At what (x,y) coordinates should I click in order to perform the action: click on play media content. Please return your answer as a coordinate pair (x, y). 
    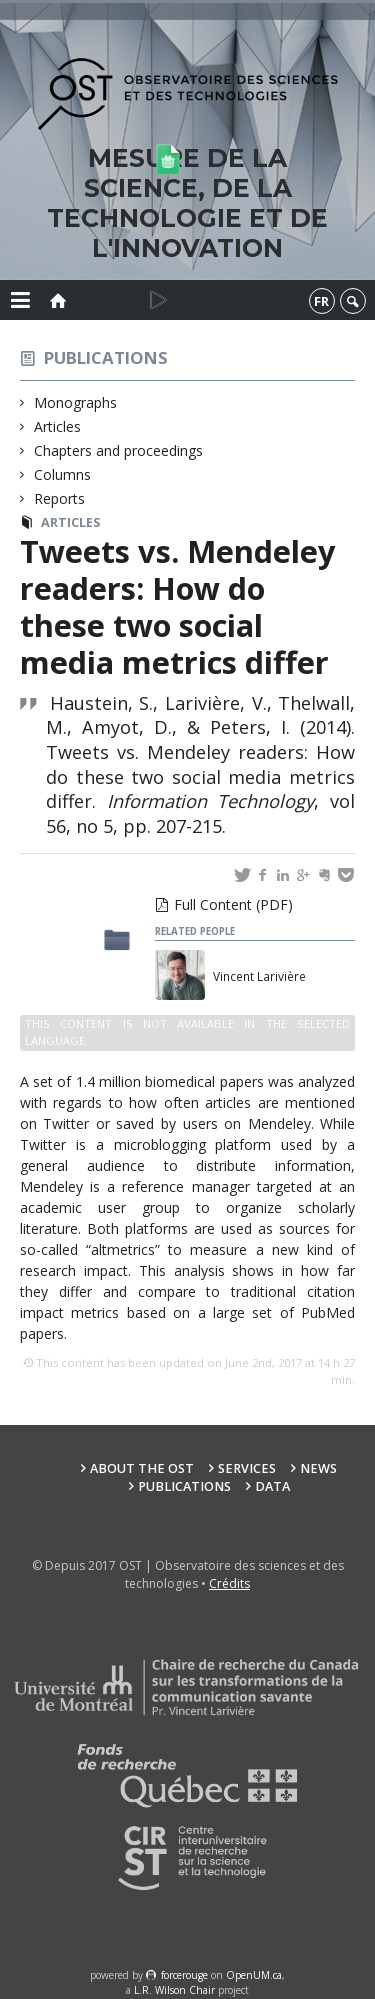
    Looking at the image, I should click on (158, 300).